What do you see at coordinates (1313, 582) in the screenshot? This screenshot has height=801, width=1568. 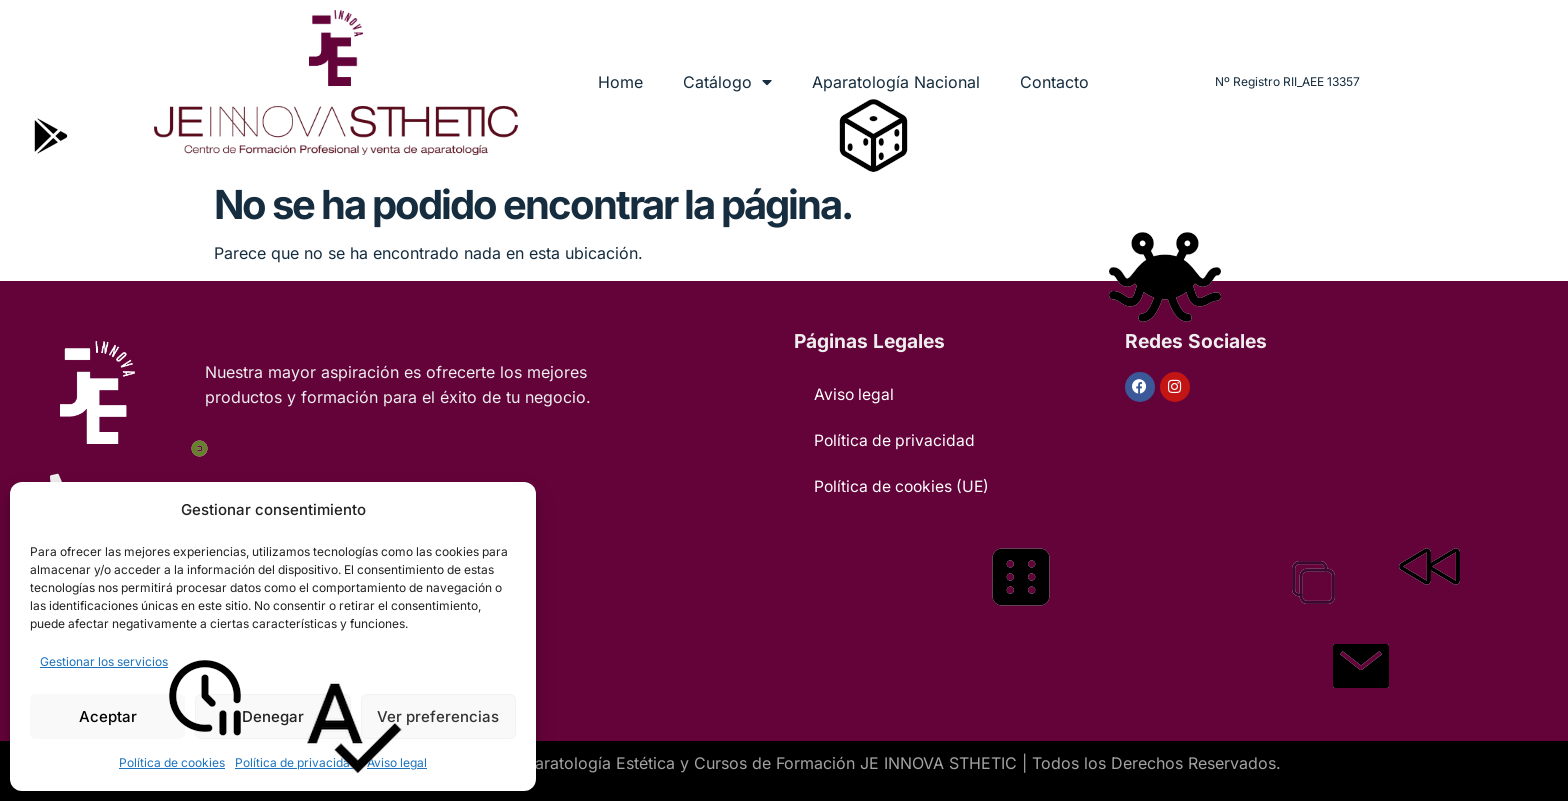 I see `copy to clipboard` at bounding box center [1313, 582].